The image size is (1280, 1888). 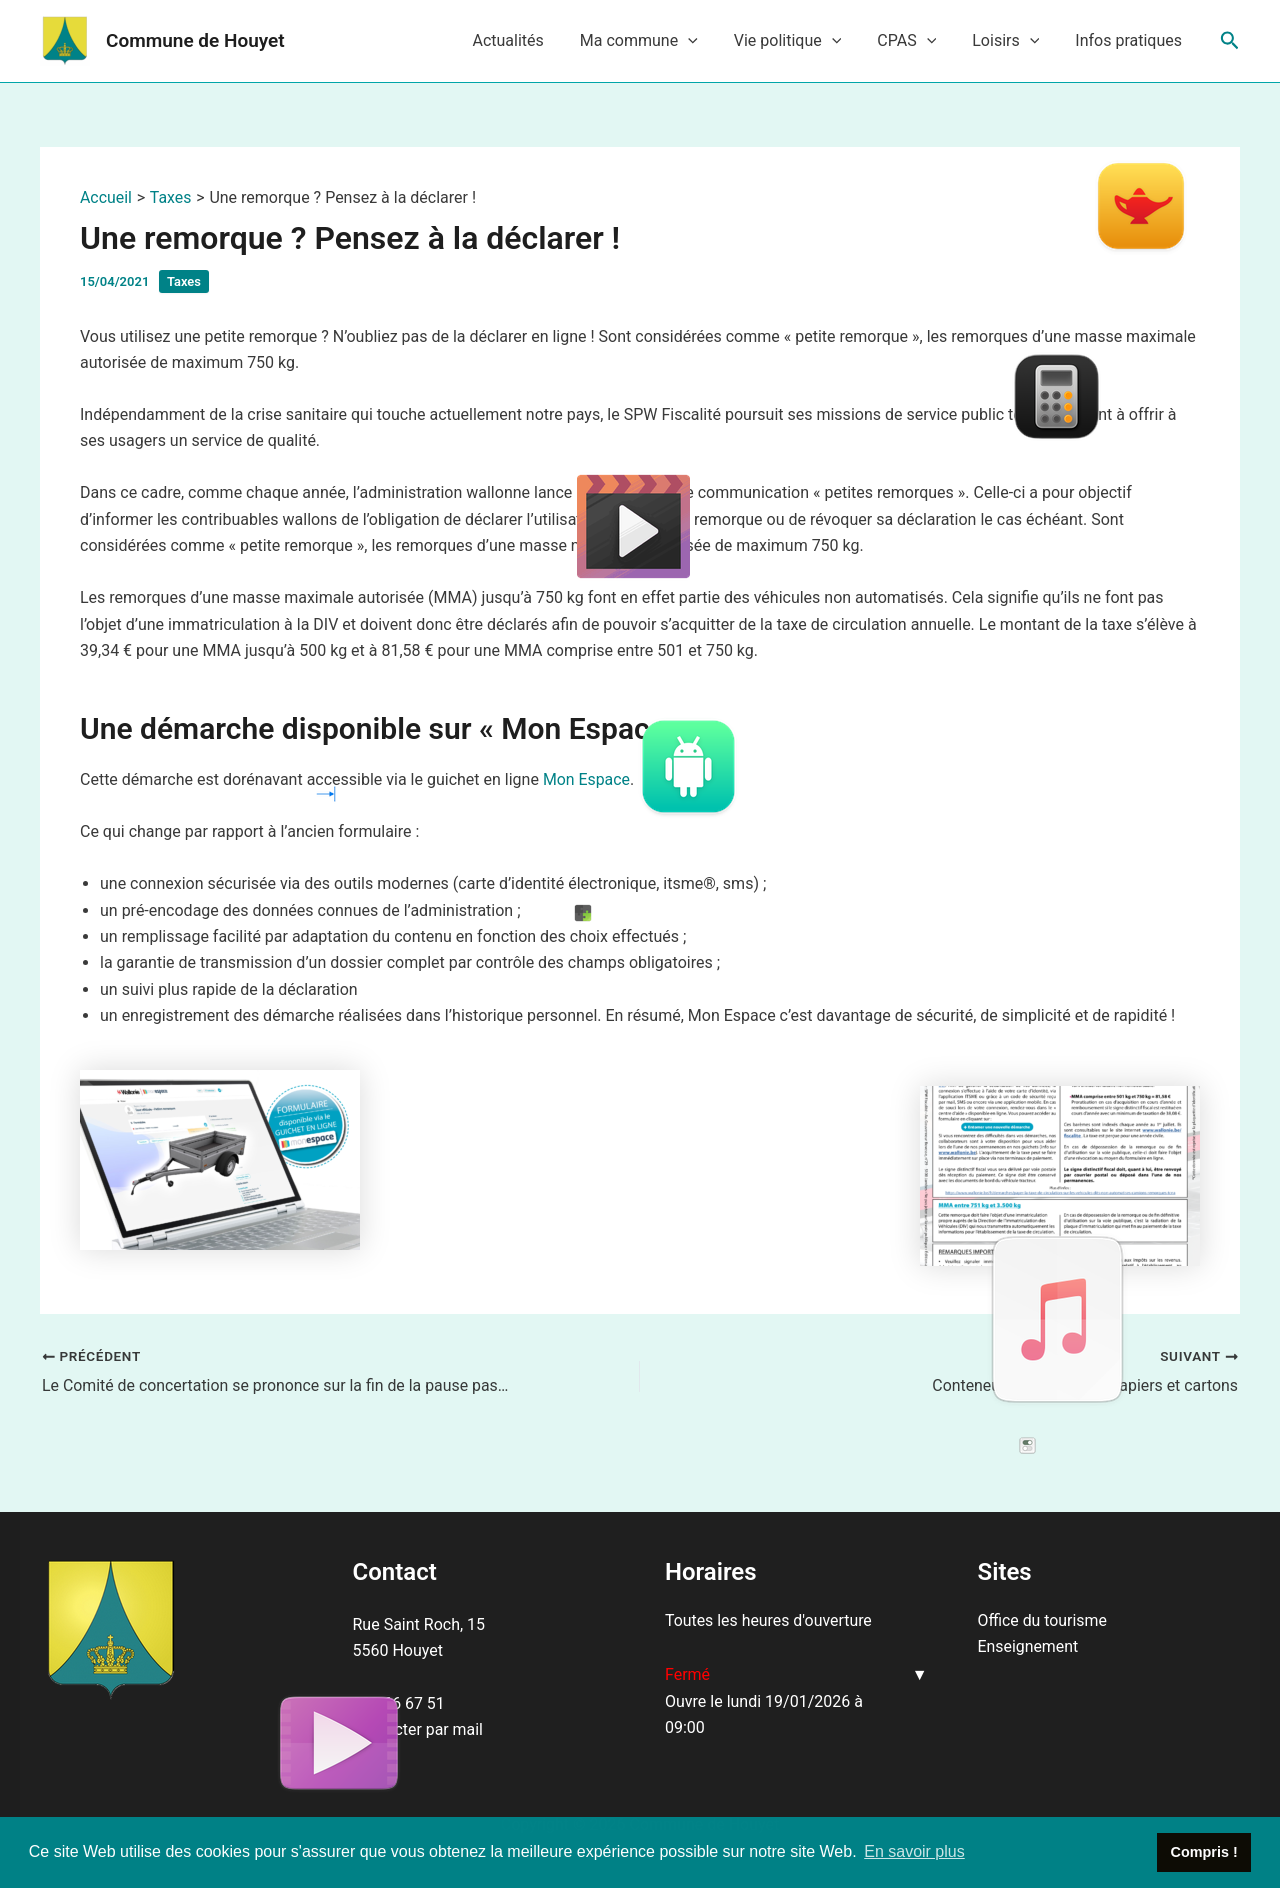 I want to click on open gnome extensions manager, so click(x=583, y=913).